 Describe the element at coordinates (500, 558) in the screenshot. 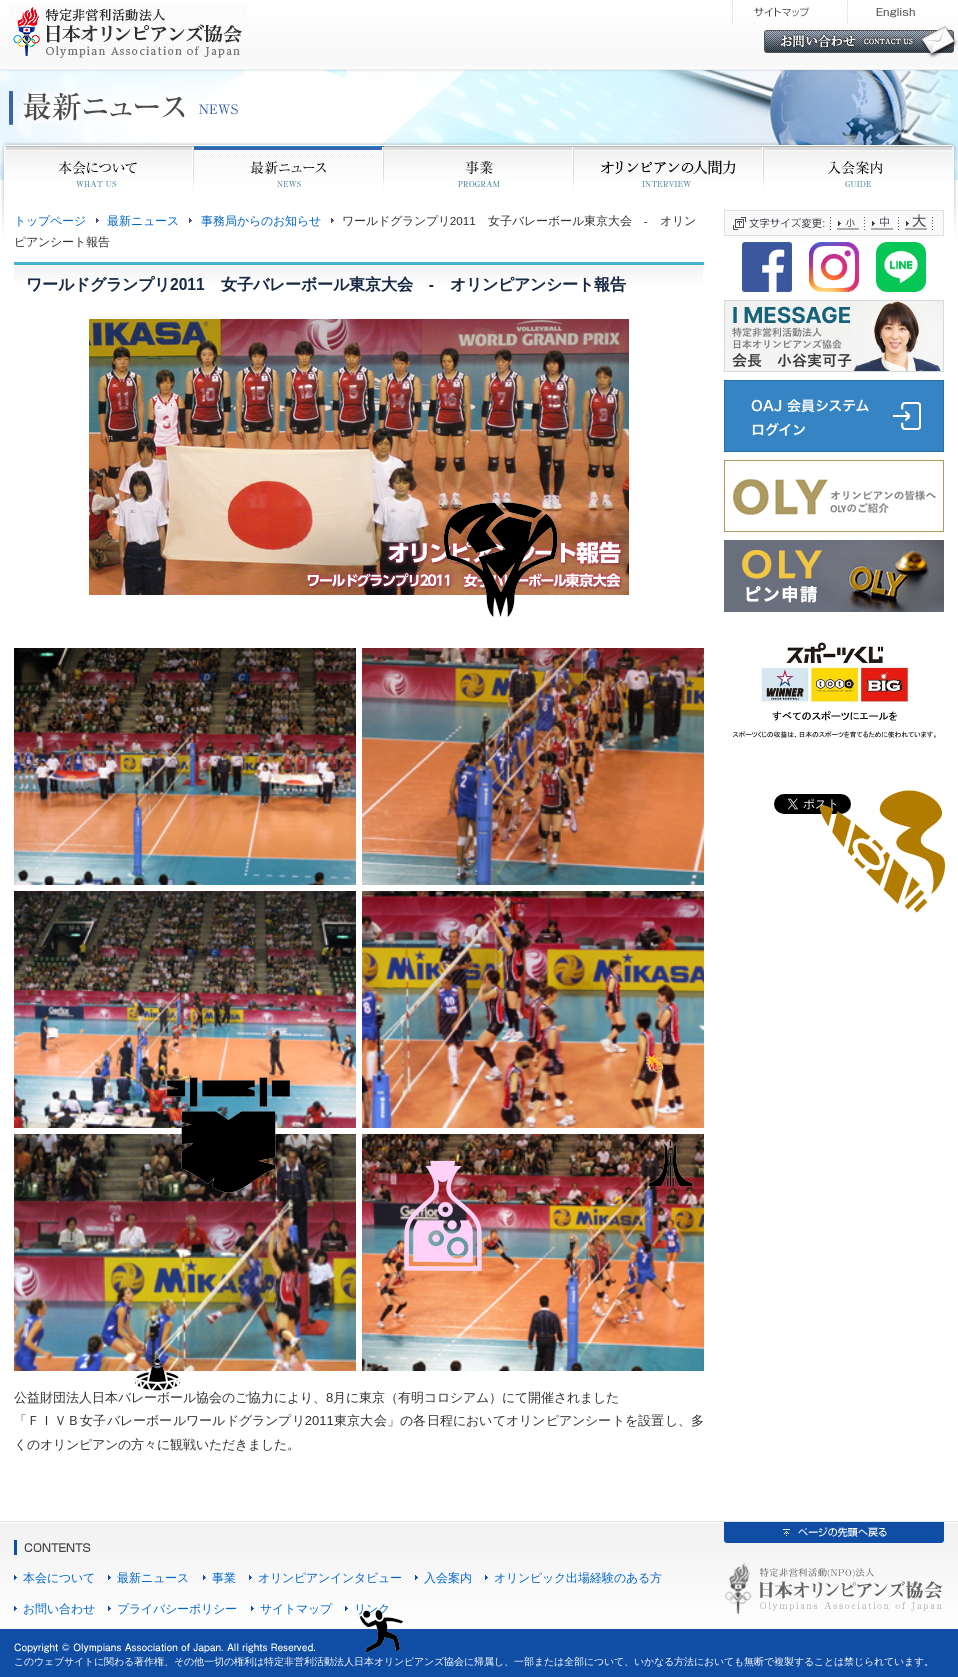

I see `enemy defeated or kill count indicator` at that location.